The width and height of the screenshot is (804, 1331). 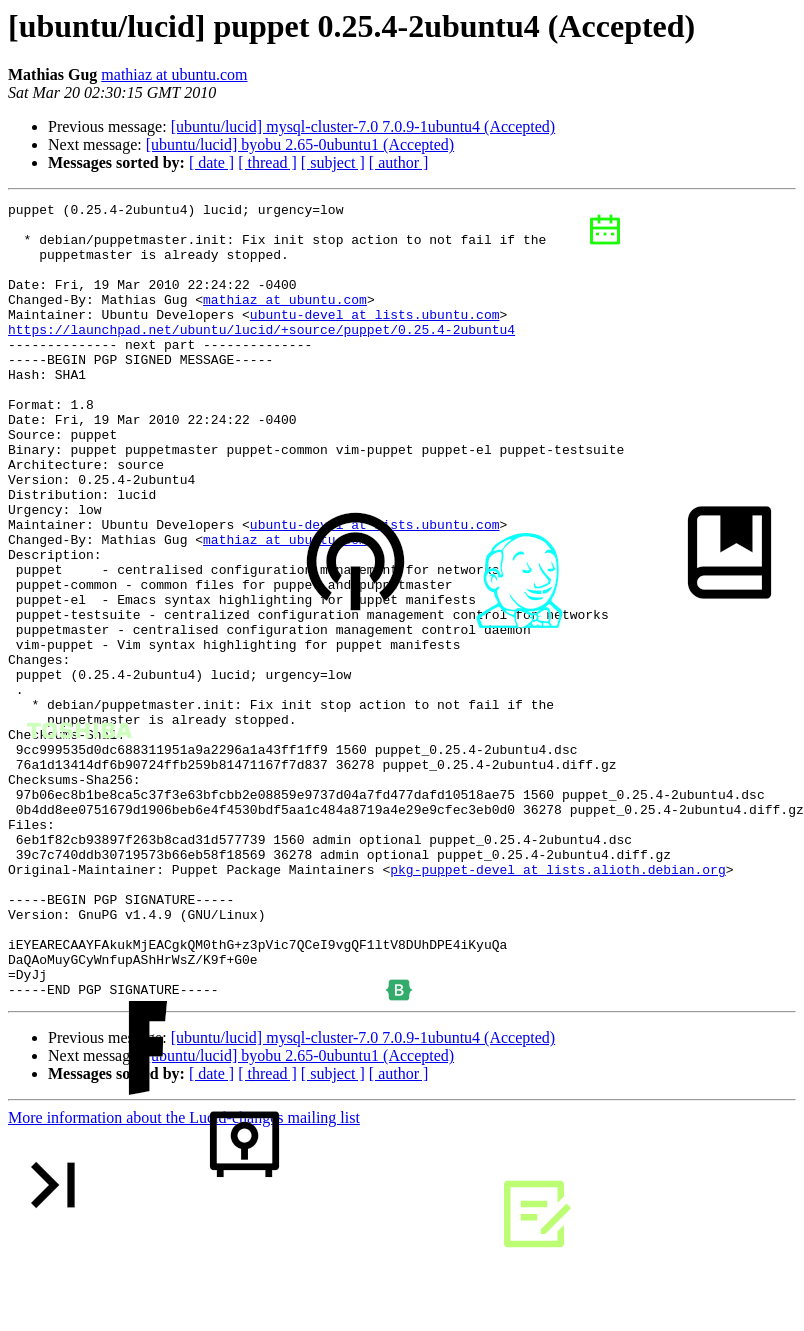 I want to click on indicates network signal or broadcast strength, so click(x=355, y=561).